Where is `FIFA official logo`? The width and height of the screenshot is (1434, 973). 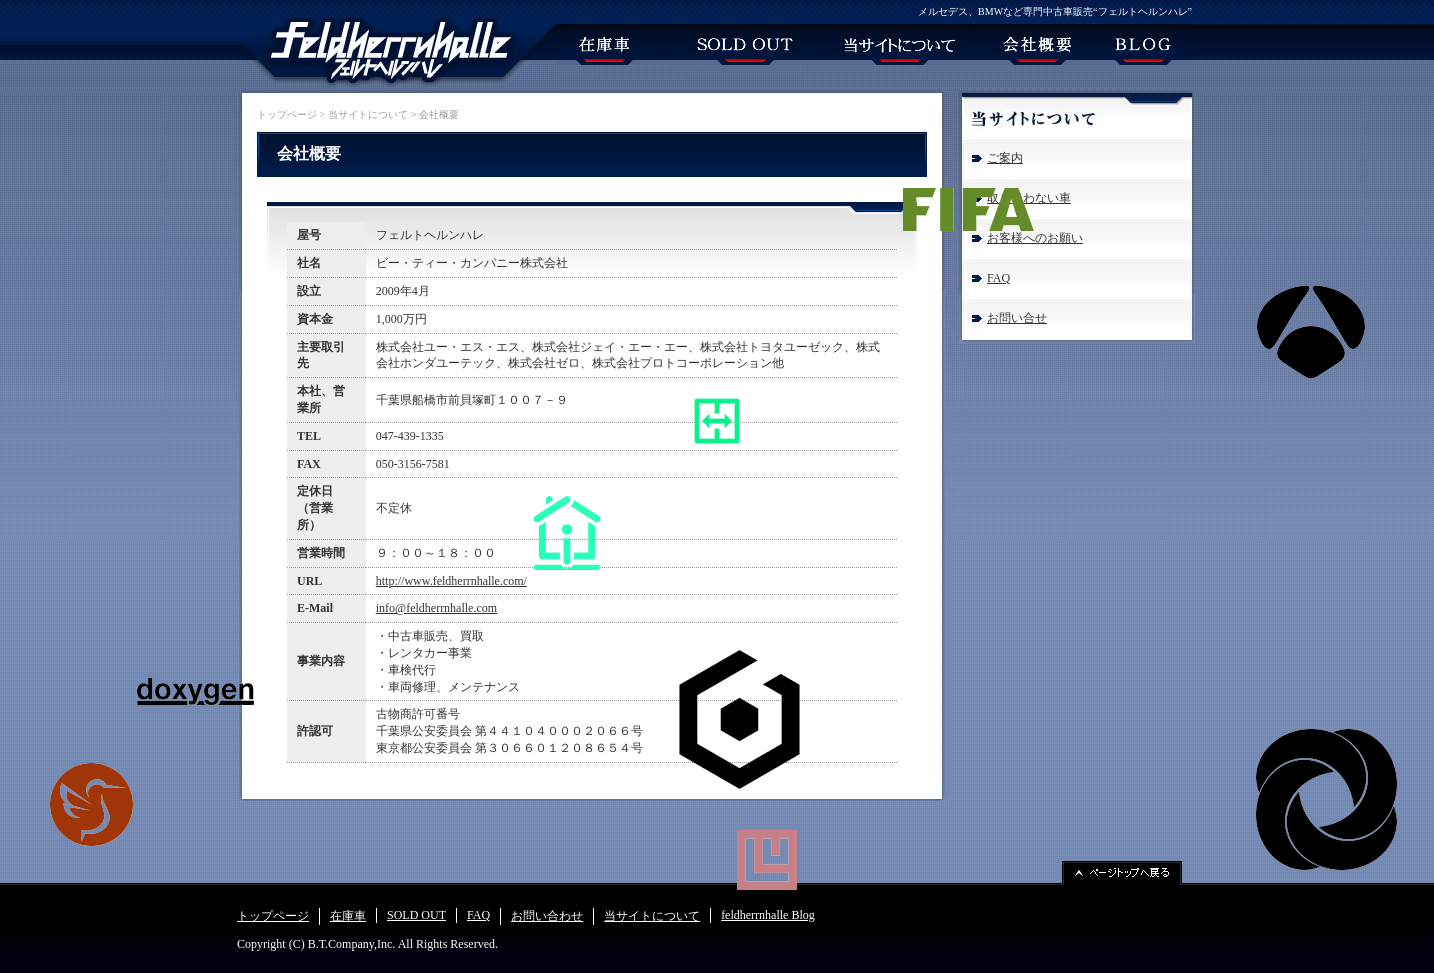
FIFA official logo is located at coordinates (968, 209).